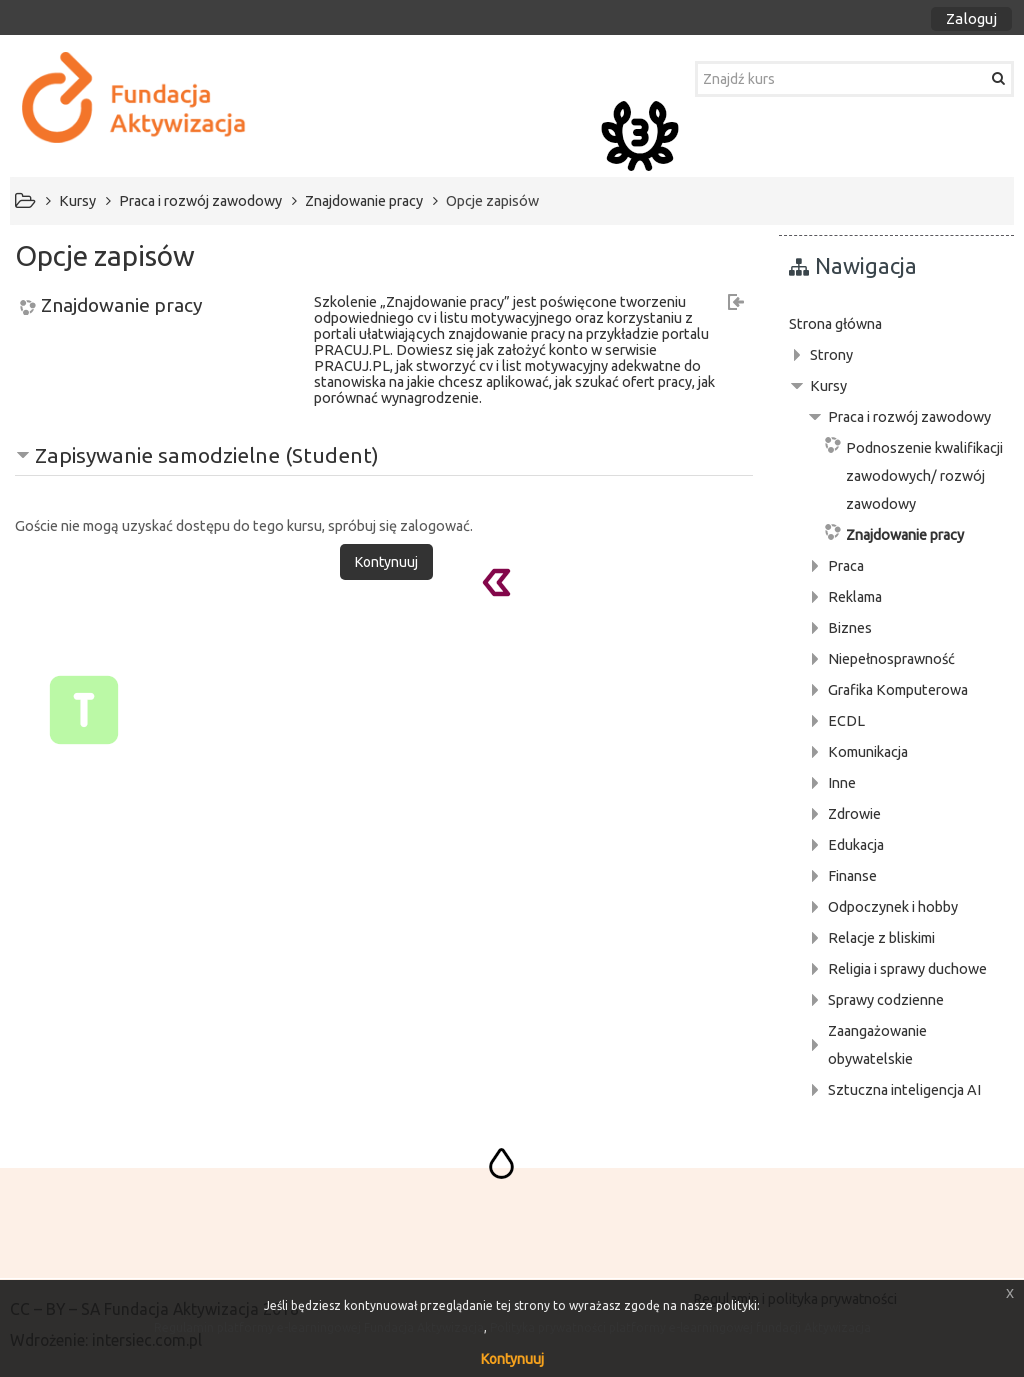 The height and width of the screenshot is (1377, 1024). I want to click on navigate to previous item, so click(496, 582).